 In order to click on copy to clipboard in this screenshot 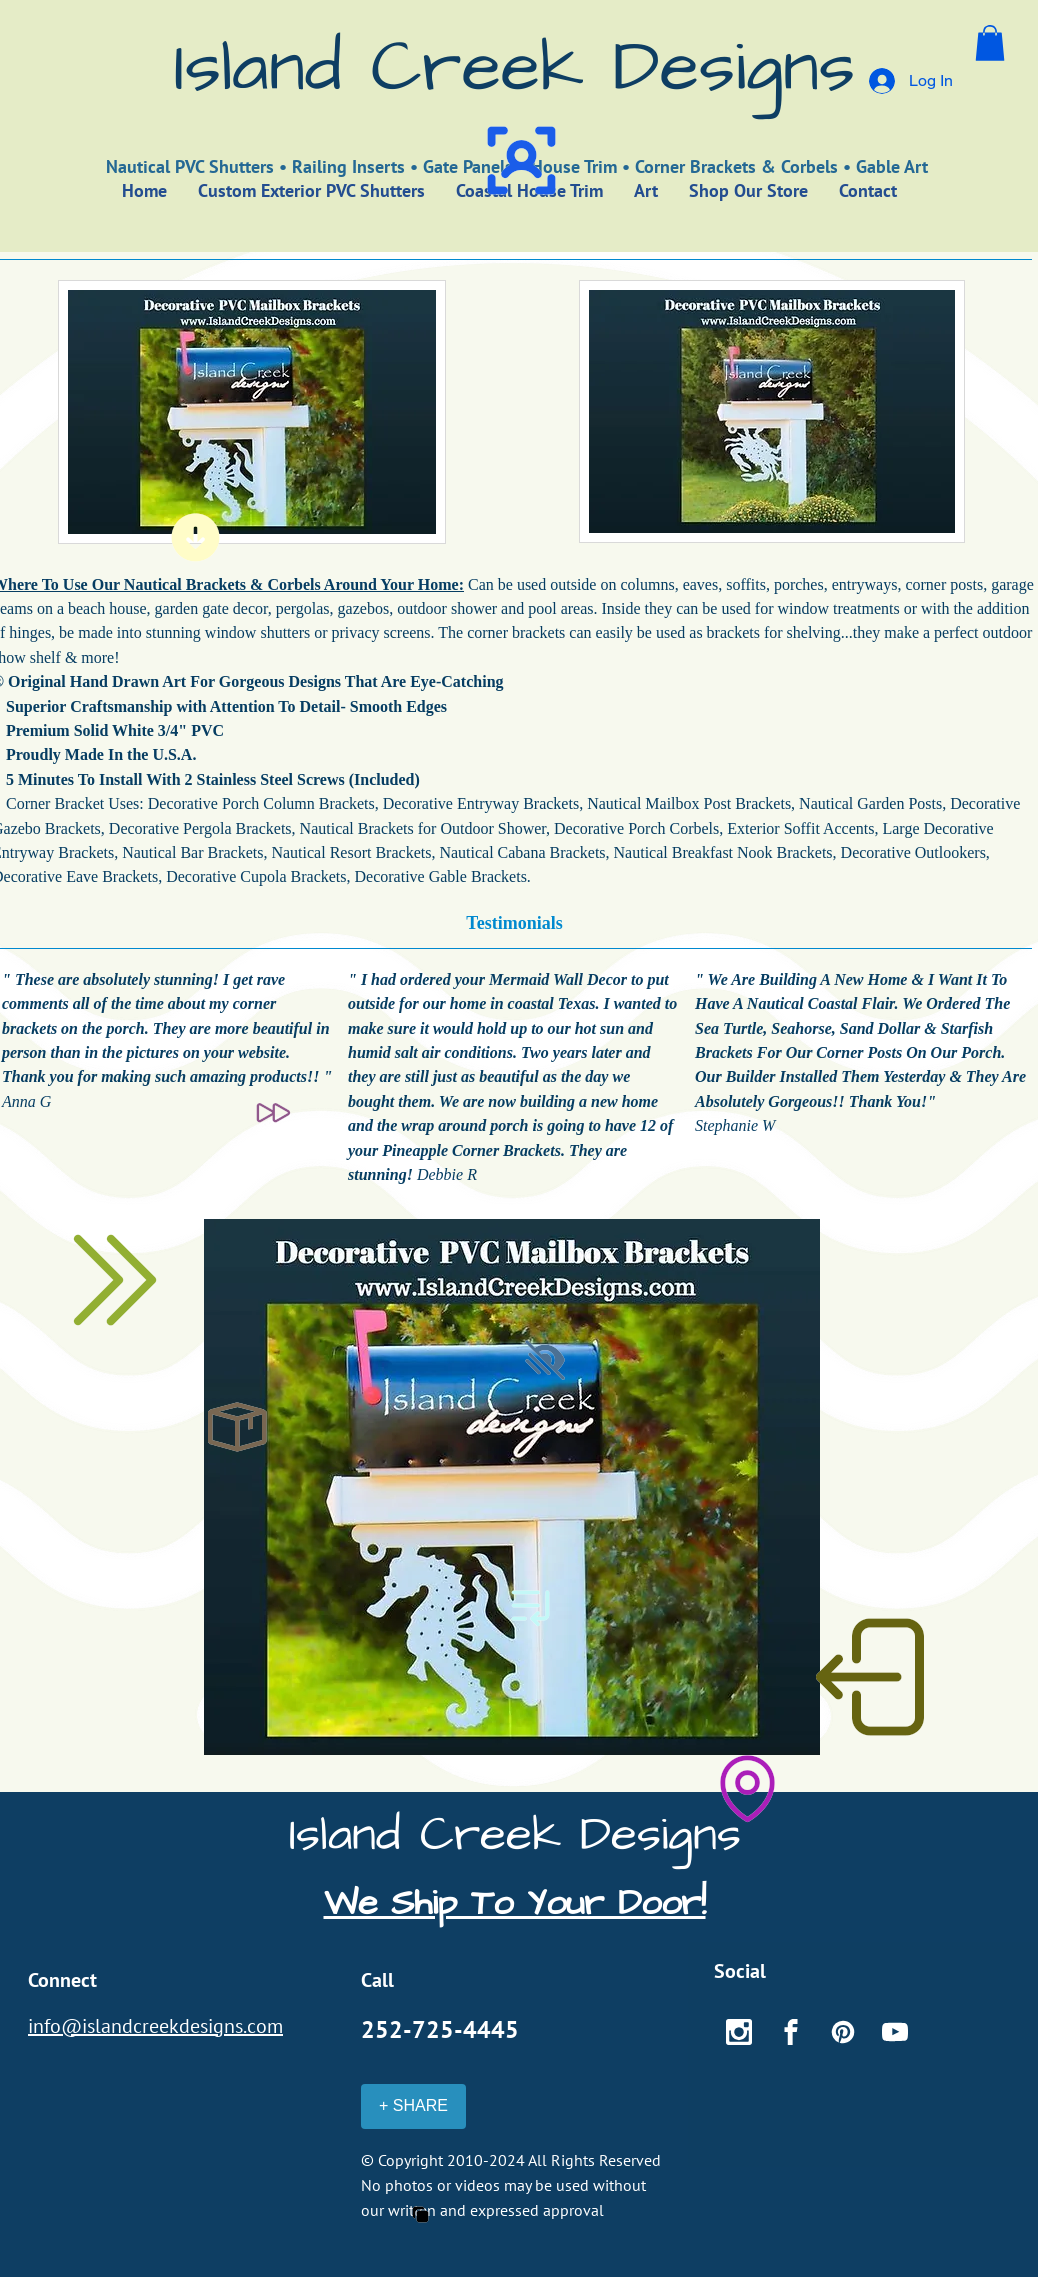, I will do `click(420, 2214)`.